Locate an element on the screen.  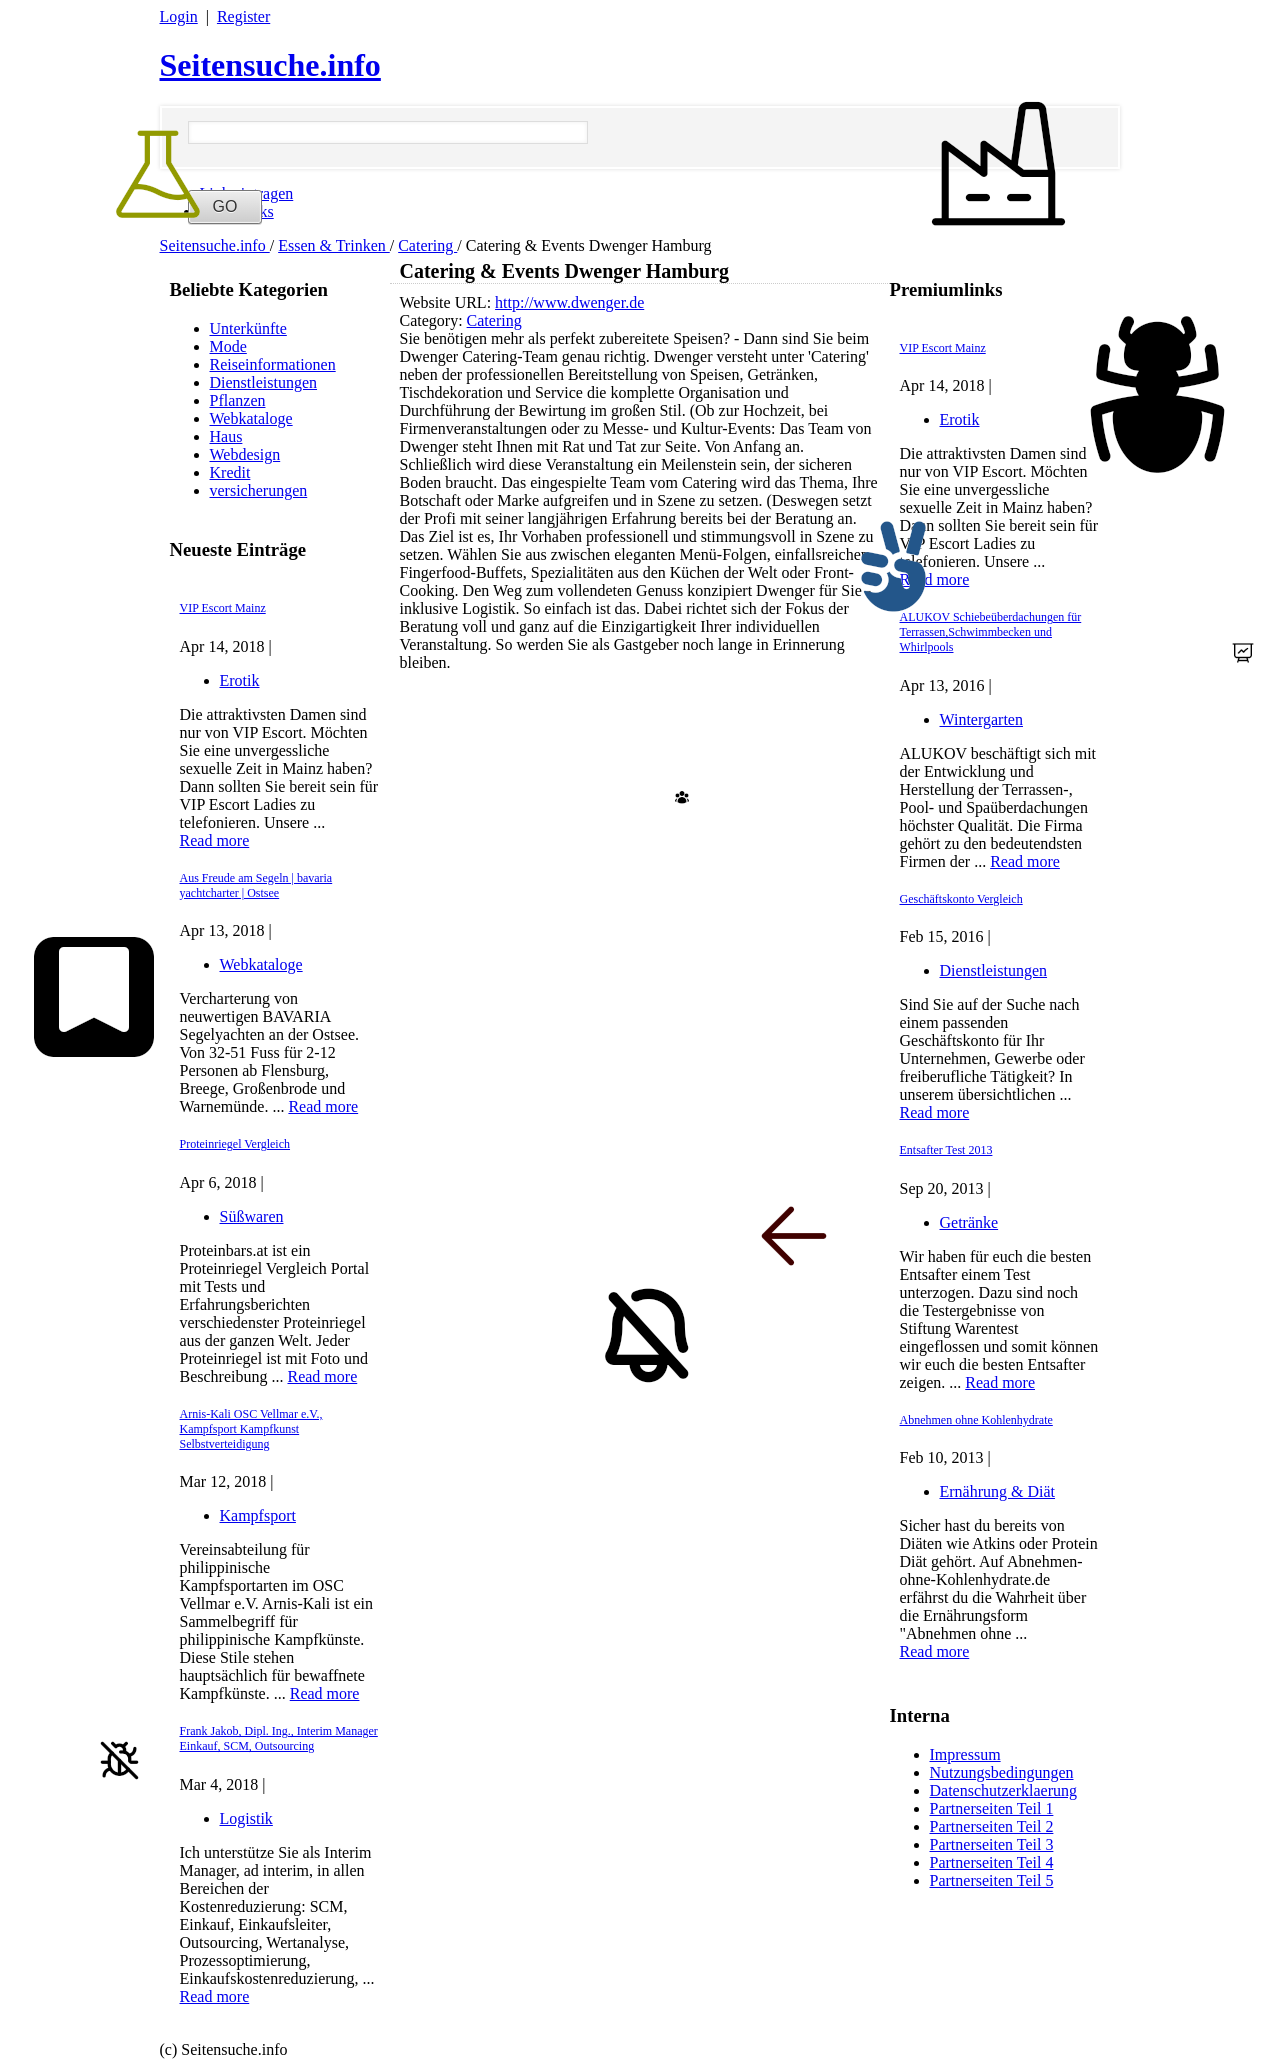
access laboratory or science features is located at coordinates (158, 176).